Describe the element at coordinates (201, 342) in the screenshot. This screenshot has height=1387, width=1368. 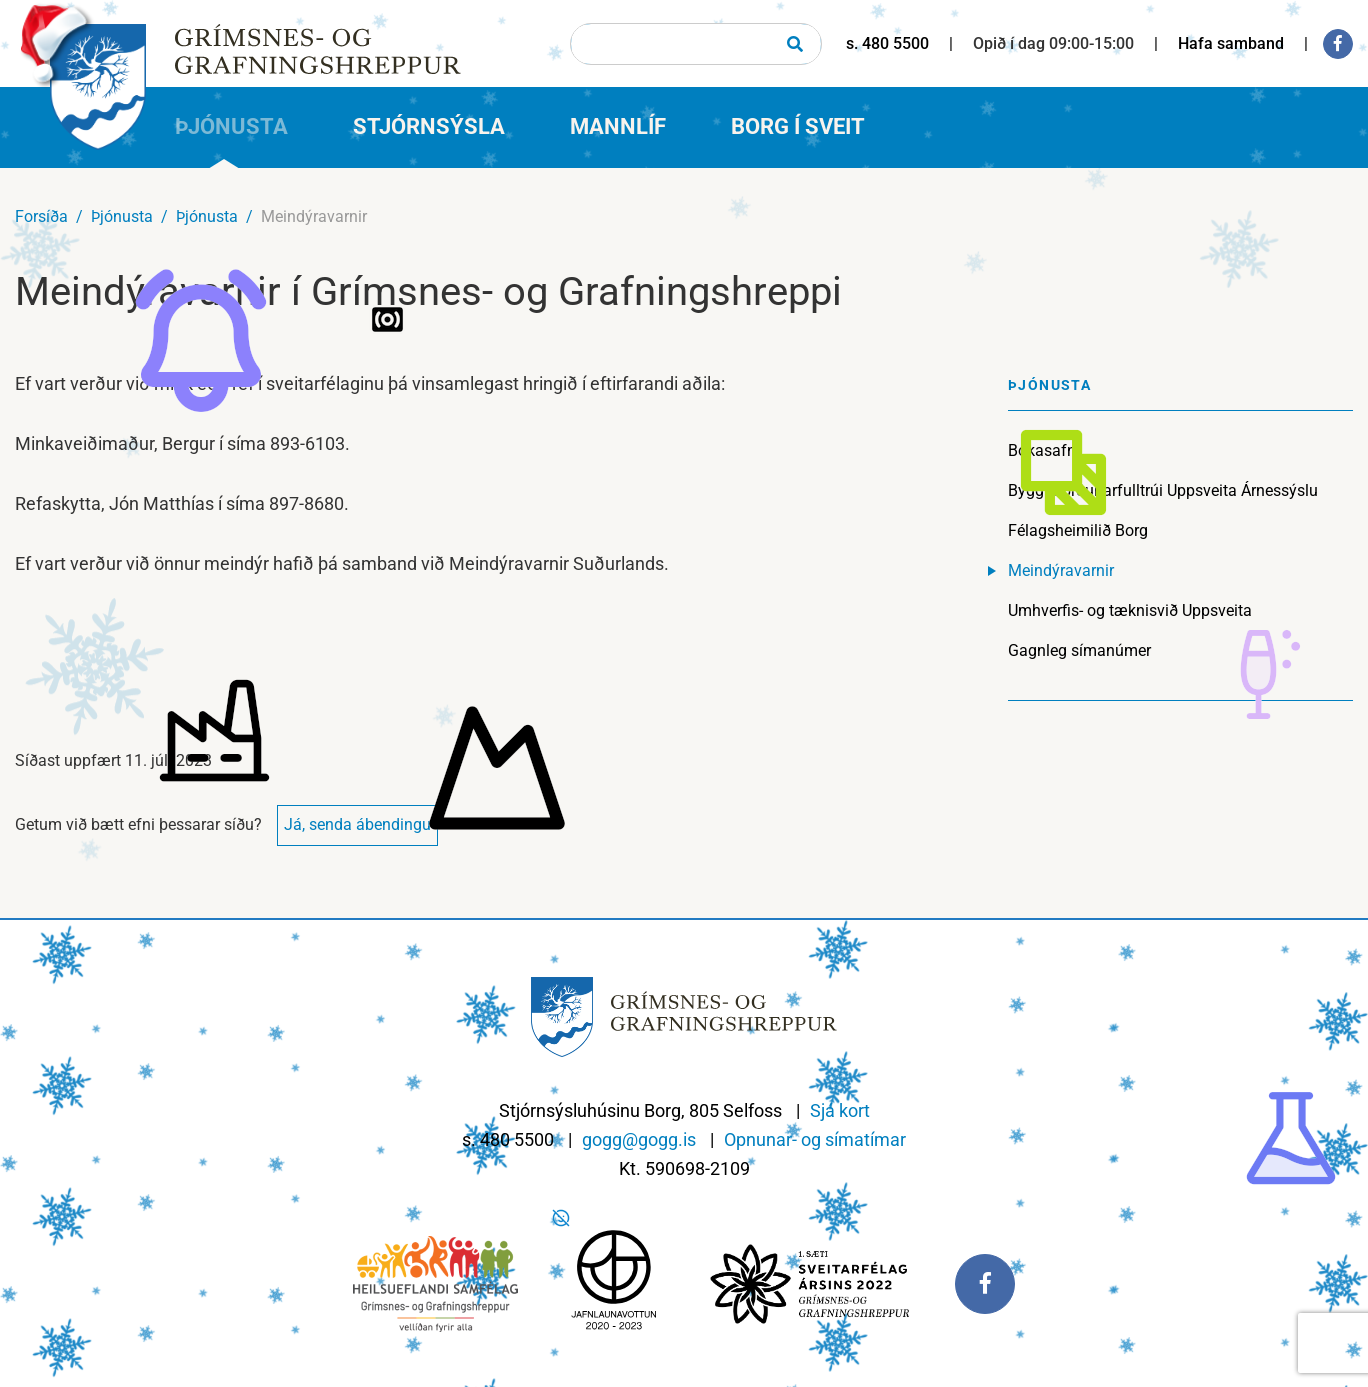
I see `indicates new notifications or alerts` at that location.